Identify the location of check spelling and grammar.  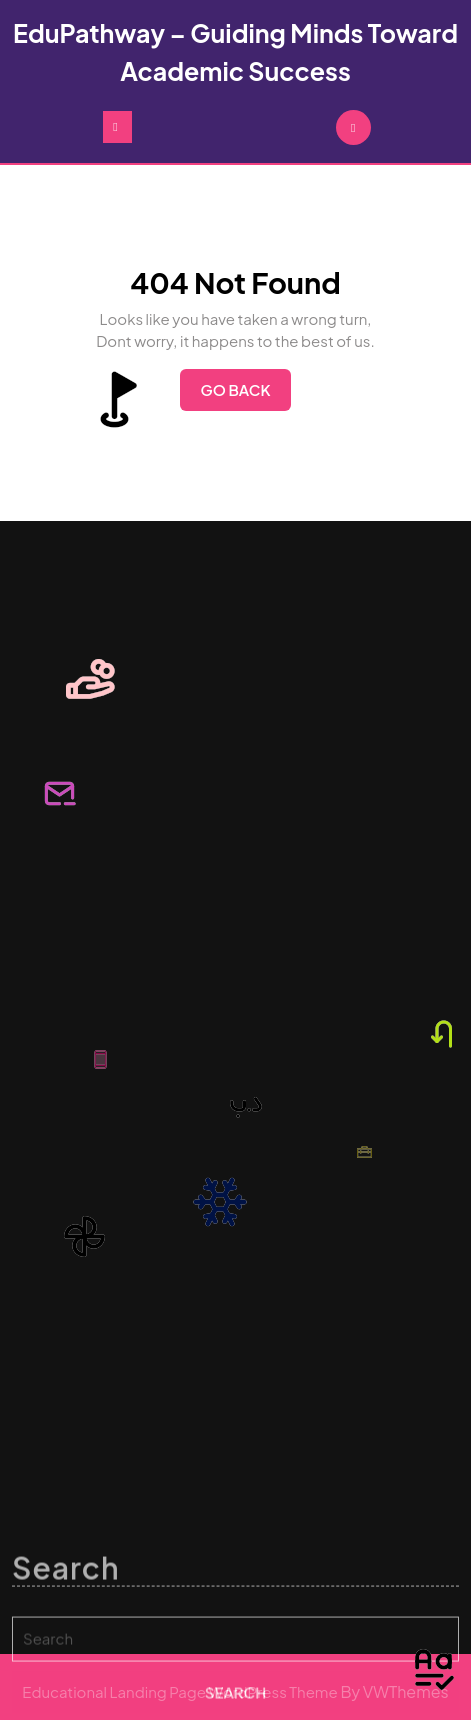
(433, 1667).